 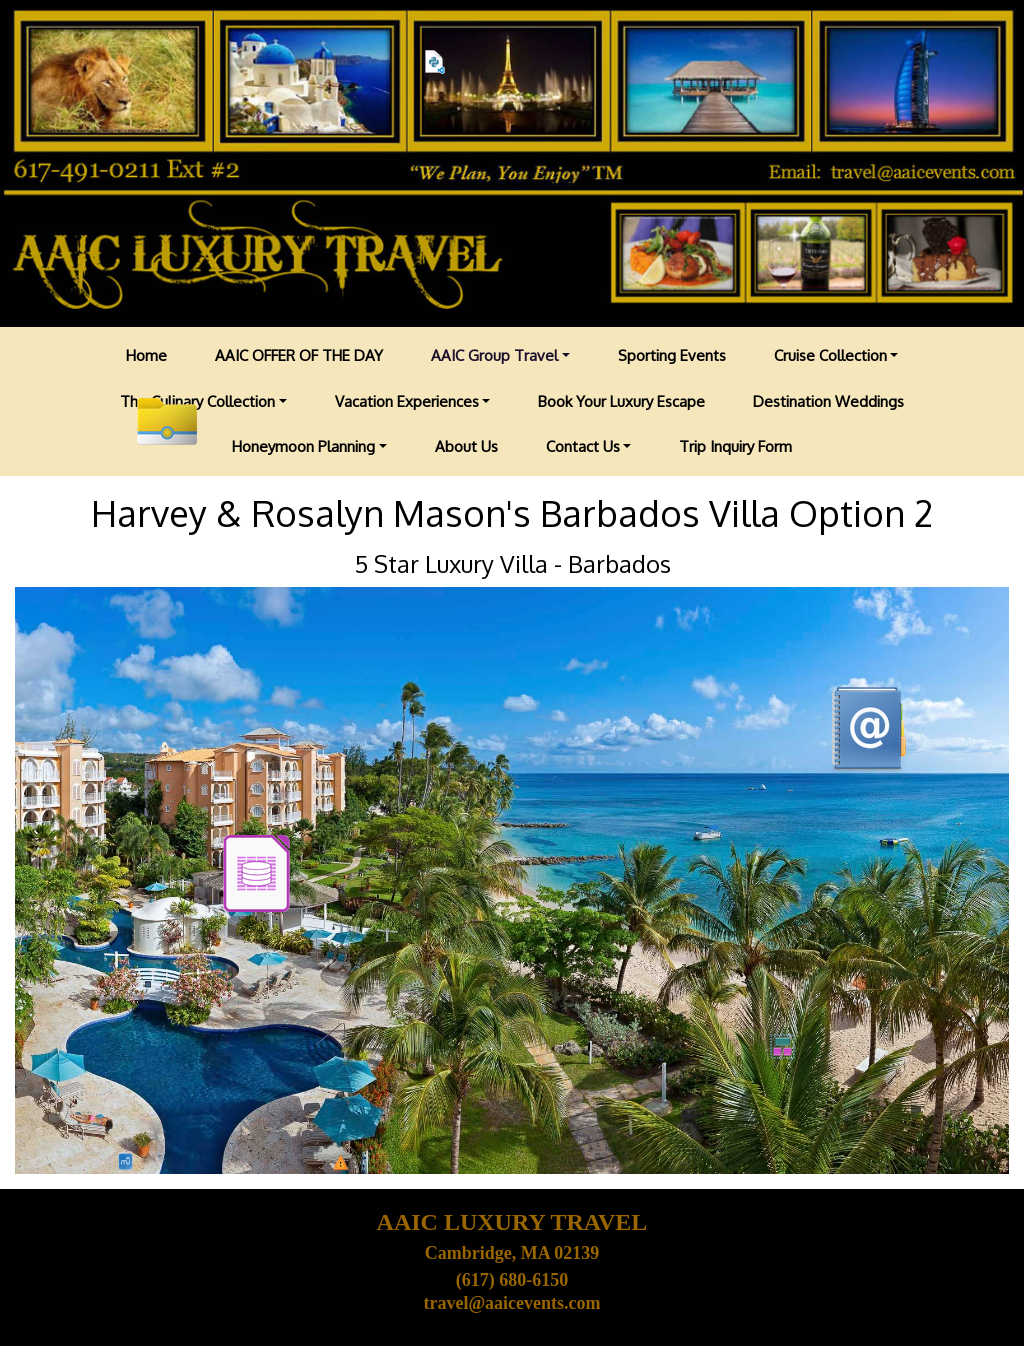 I want to click on open a python file in visual studio code, so click(x=434, y=62).